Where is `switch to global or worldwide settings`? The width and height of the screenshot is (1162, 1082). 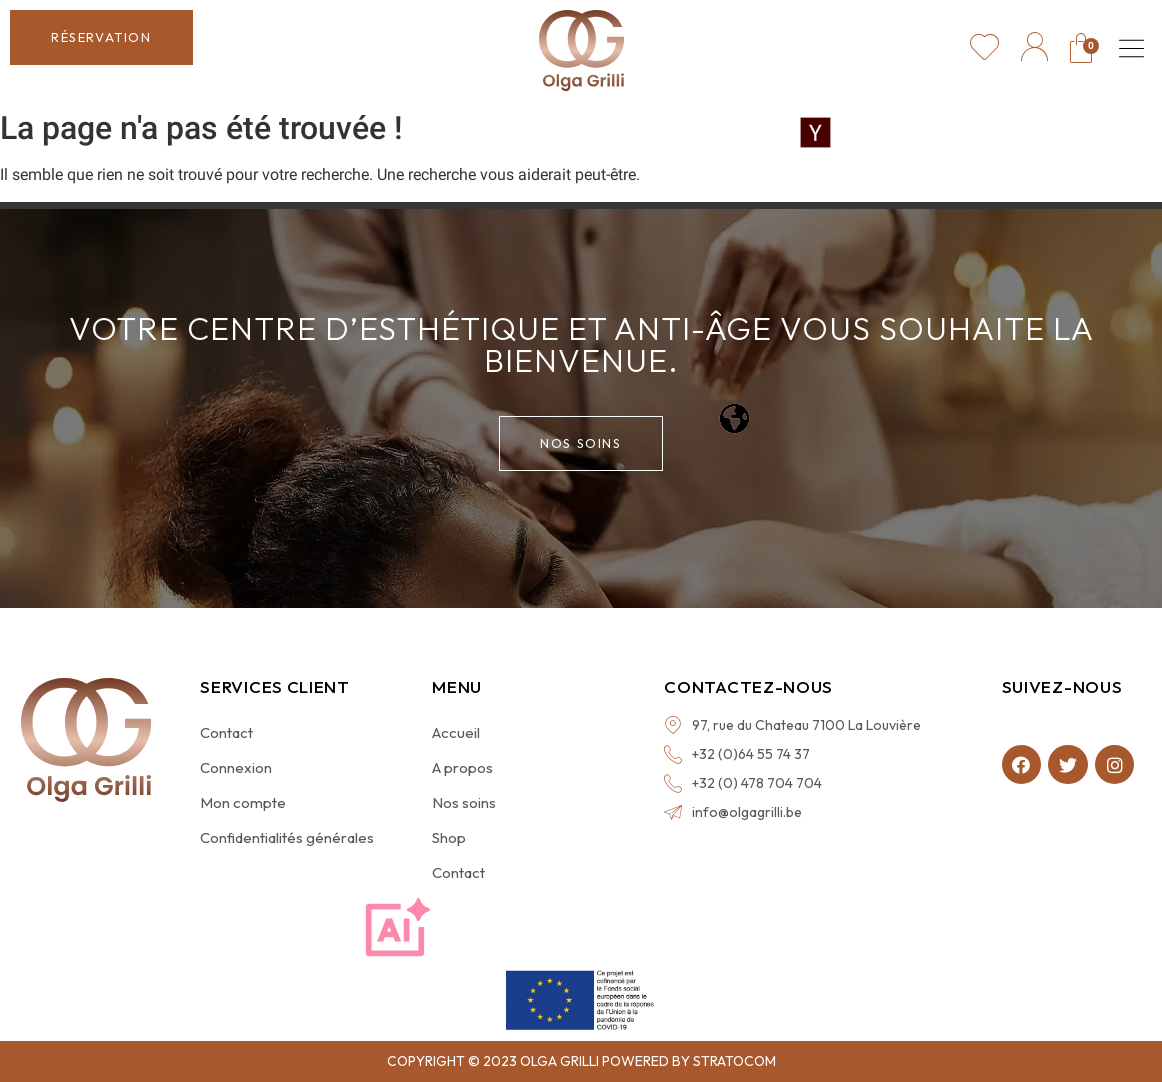 switch to global or worldwide settings is located at coordinates (734, 418).